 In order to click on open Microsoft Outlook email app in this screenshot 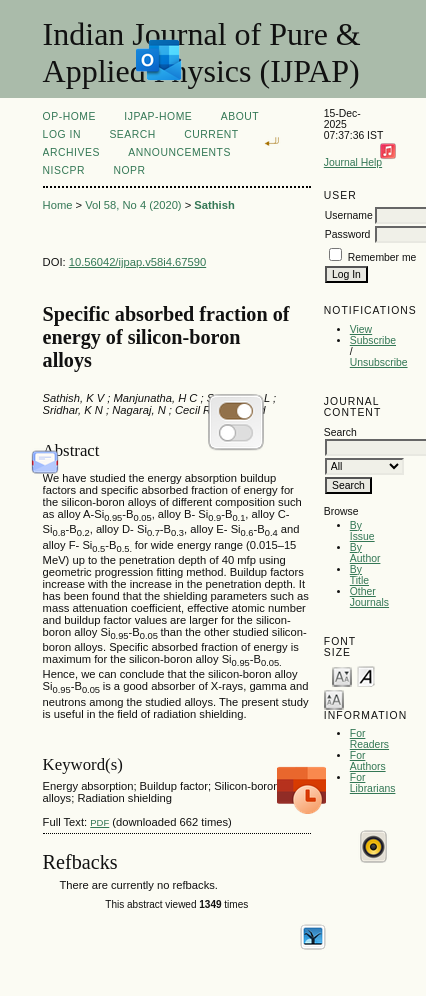, I will do `click(159, 60)`.